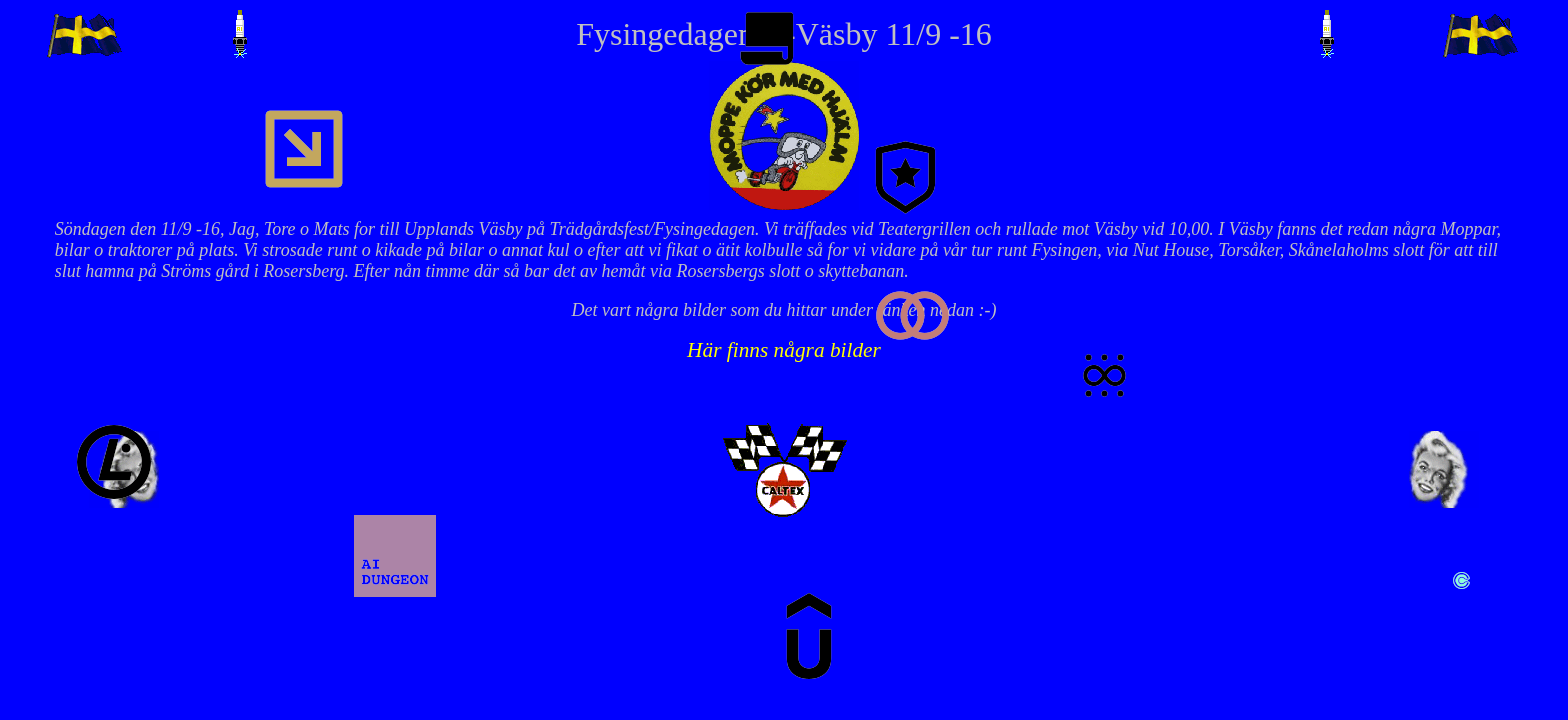  What do you see at coordinates (304, 149) in the screenshot?
I see `navigate to the next section below` at bounding box center [304, 149].